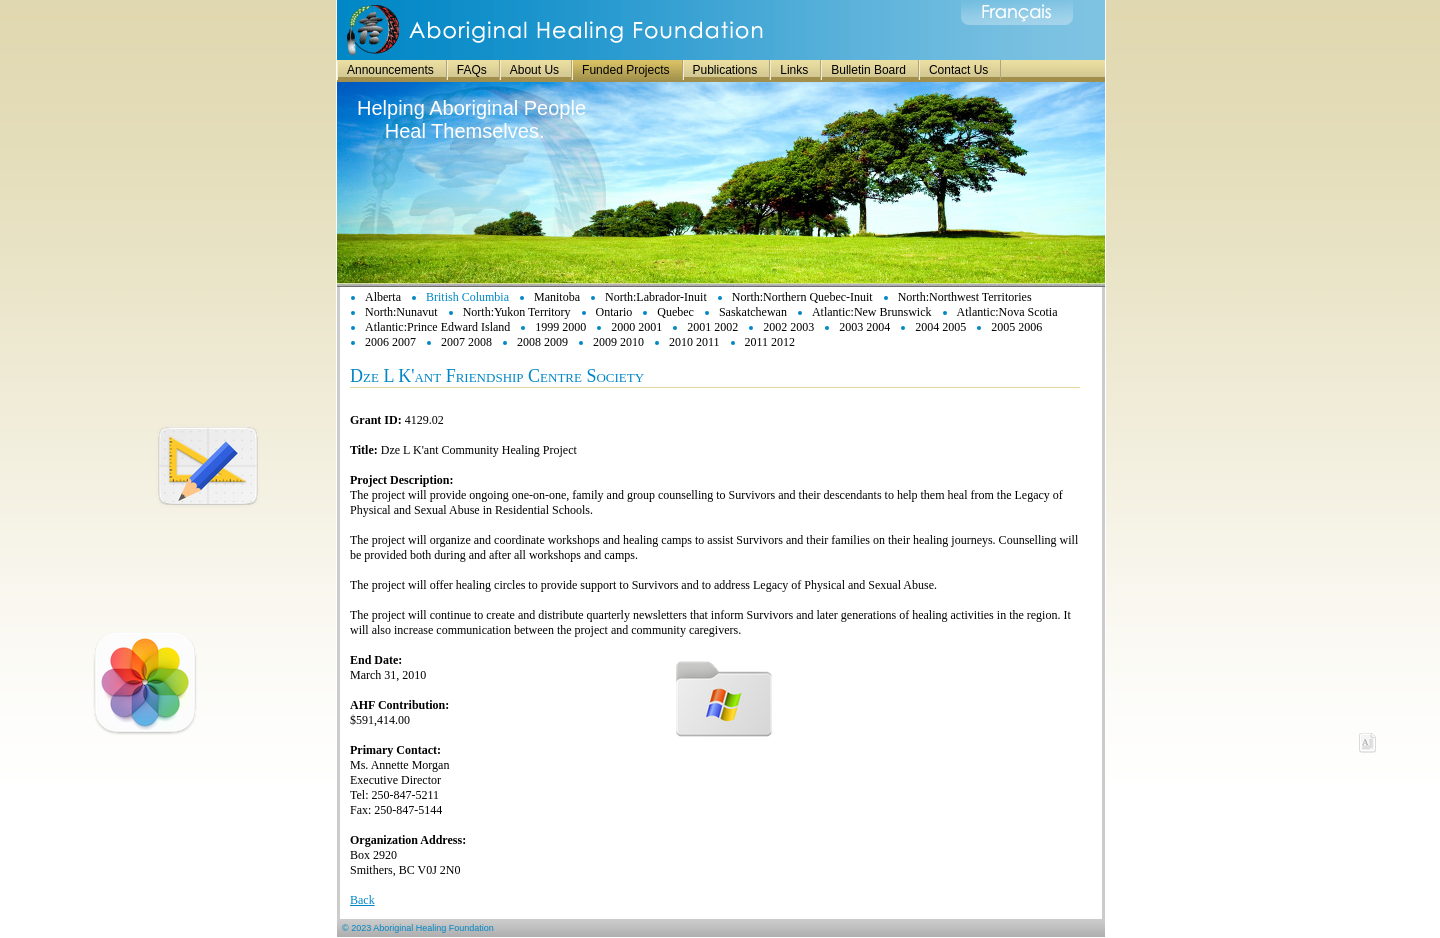 Image resolution: width=1440 pixels, height=938 pixels. Describe the element at coordinates (208, 466) in the screenshot. I see `access system accessories and utility applications` at that location.